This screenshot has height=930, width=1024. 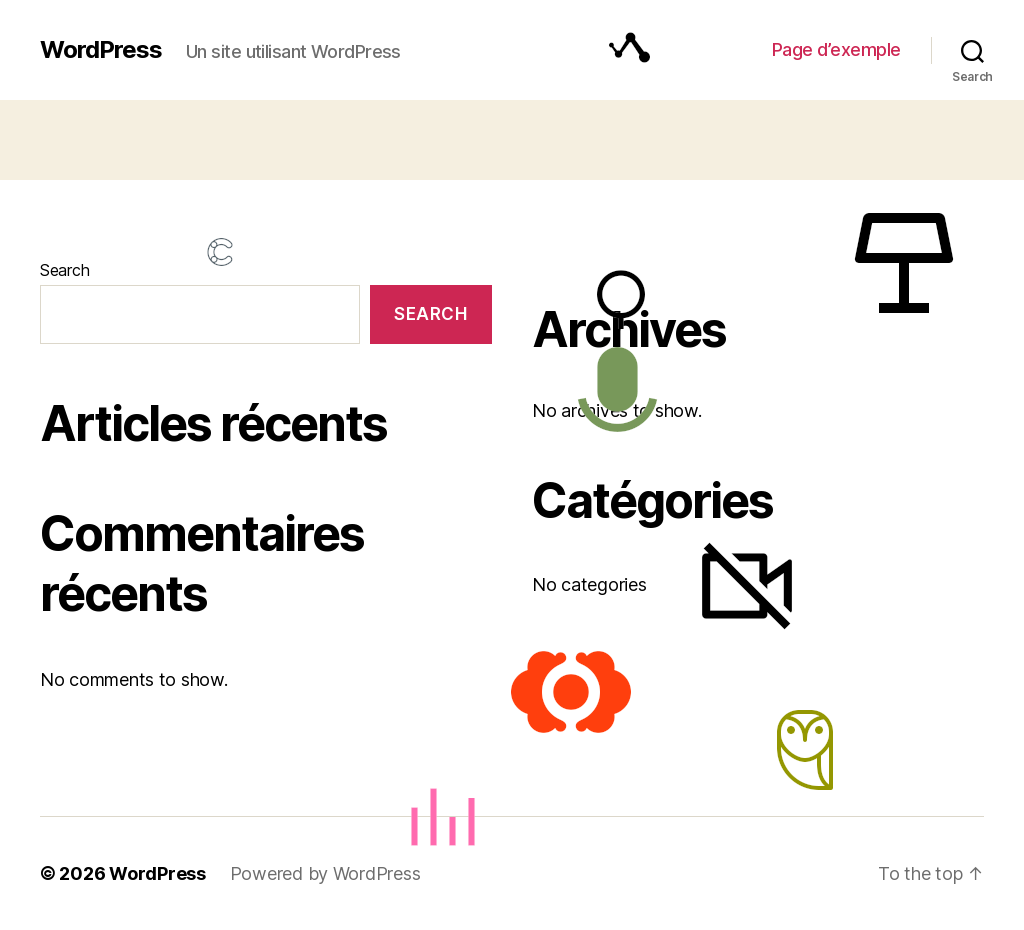 What do you see at coordinates (805, 750) in the screenshot?
I see `TrueUp company logo` at bounding box center [805, 750].